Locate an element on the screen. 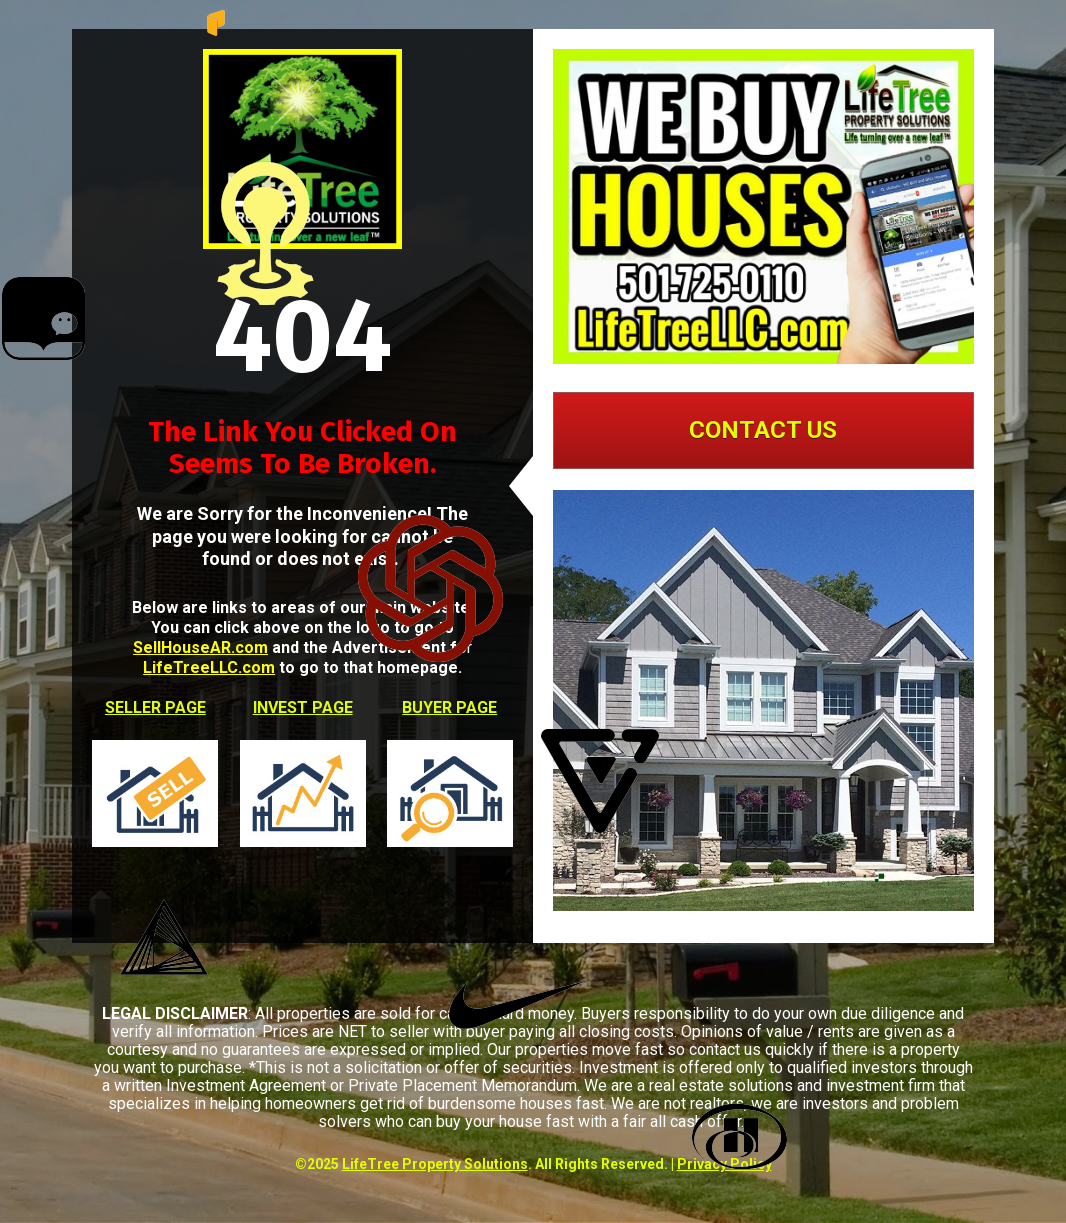 The width and height of the screenshot is (1066, 1223). file.io brand logo is located at coordinates (216, 23).